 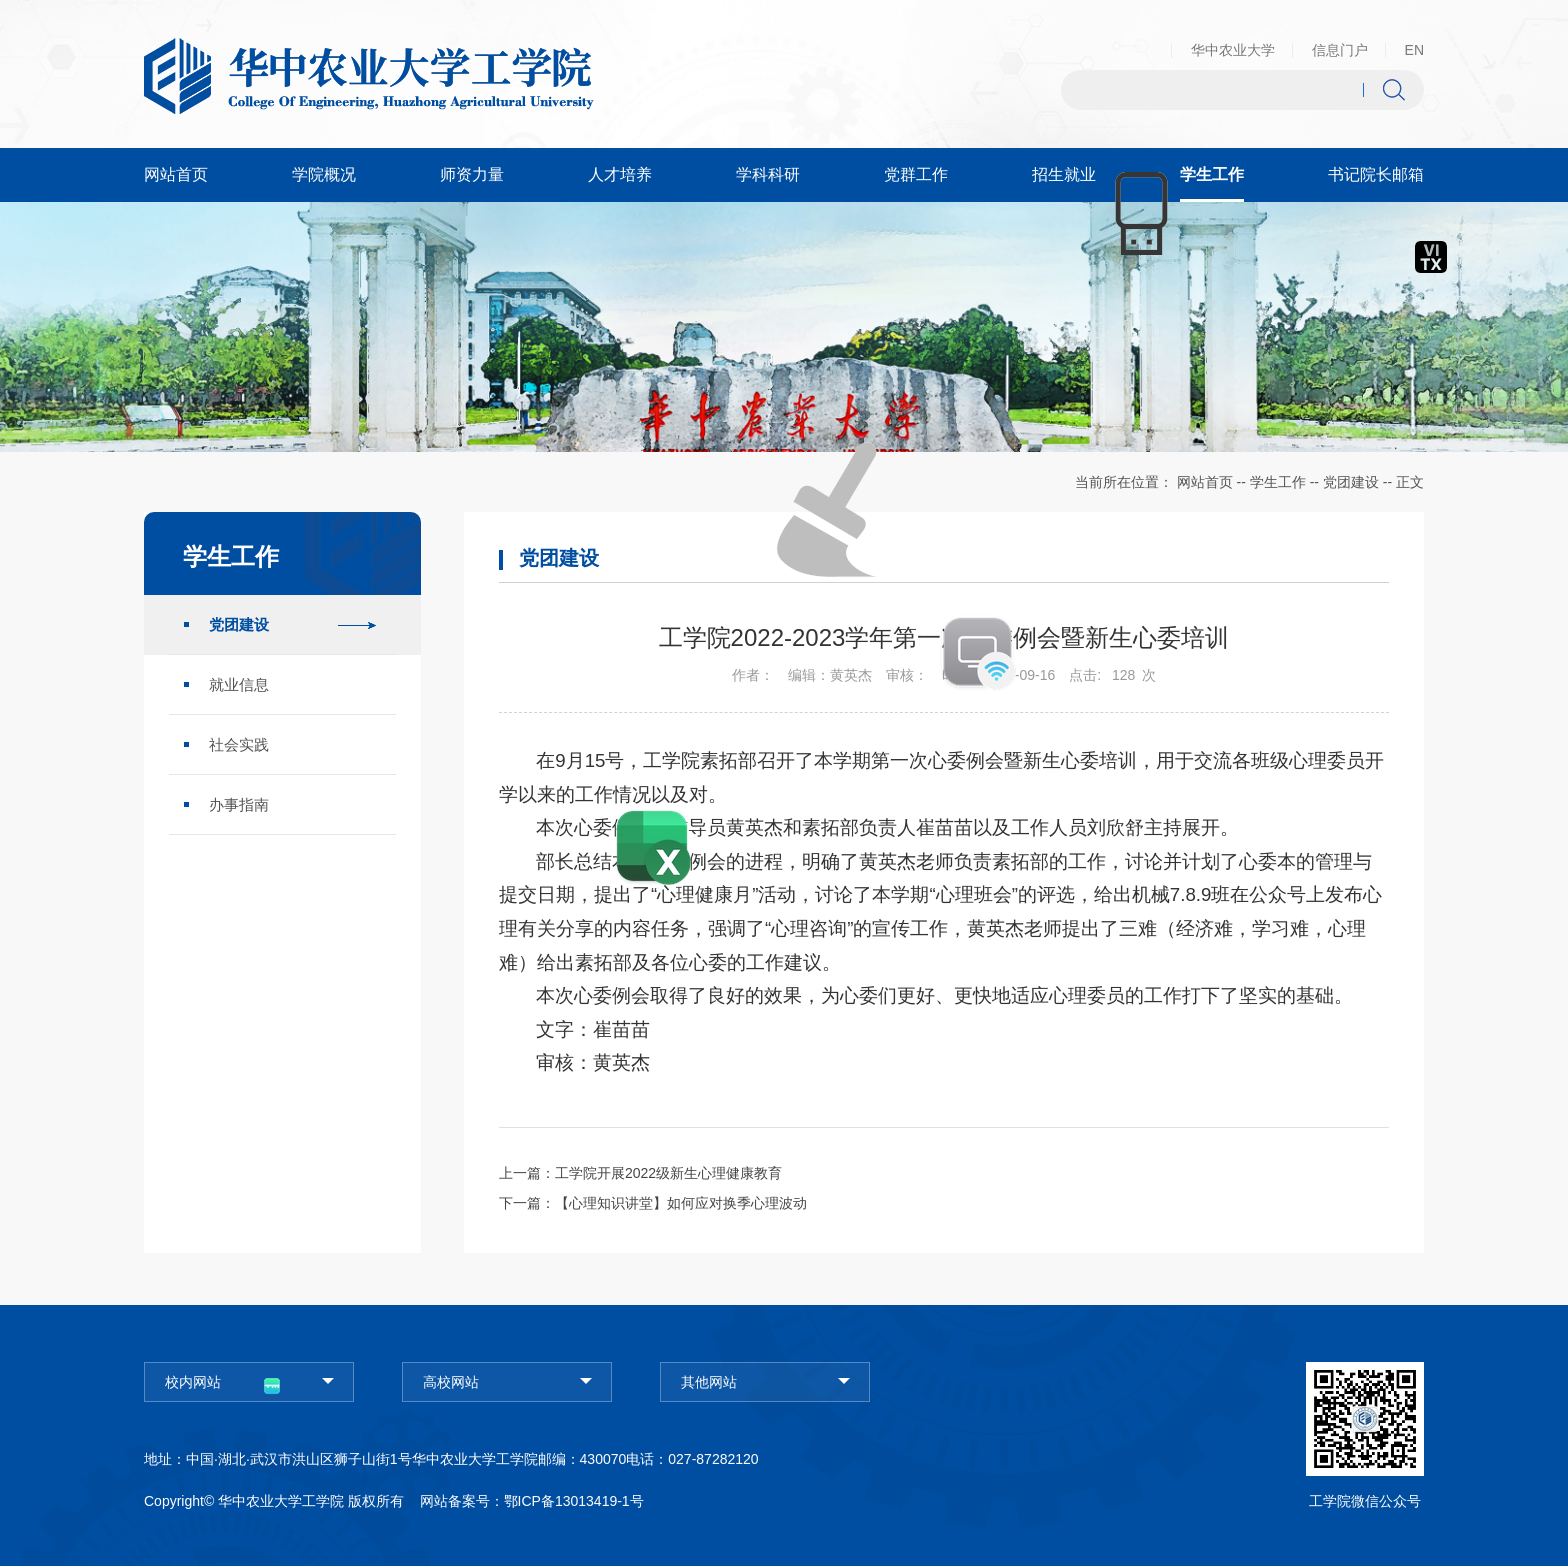 I want to click on open remote desktop preferences, so click(x=978, y=653).